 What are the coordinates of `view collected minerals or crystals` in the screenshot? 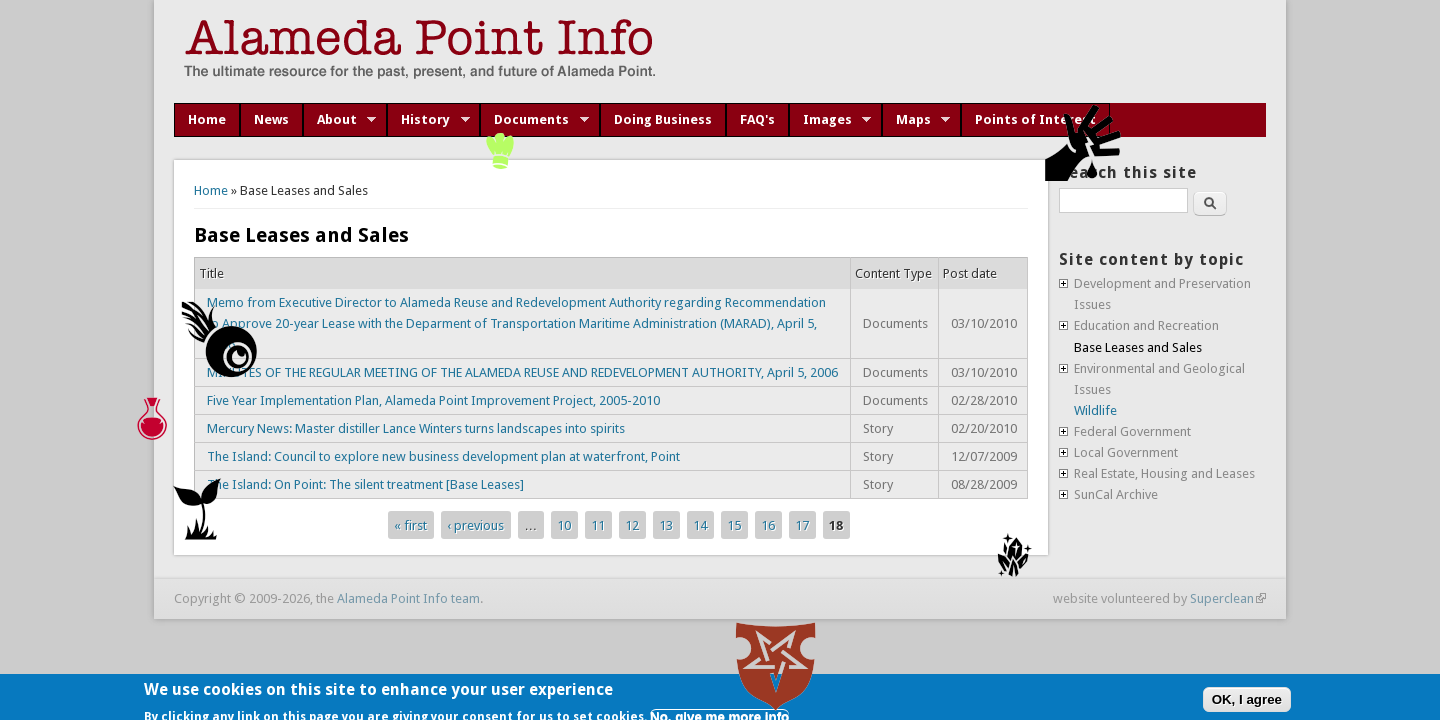 It's located at (1015, 555).